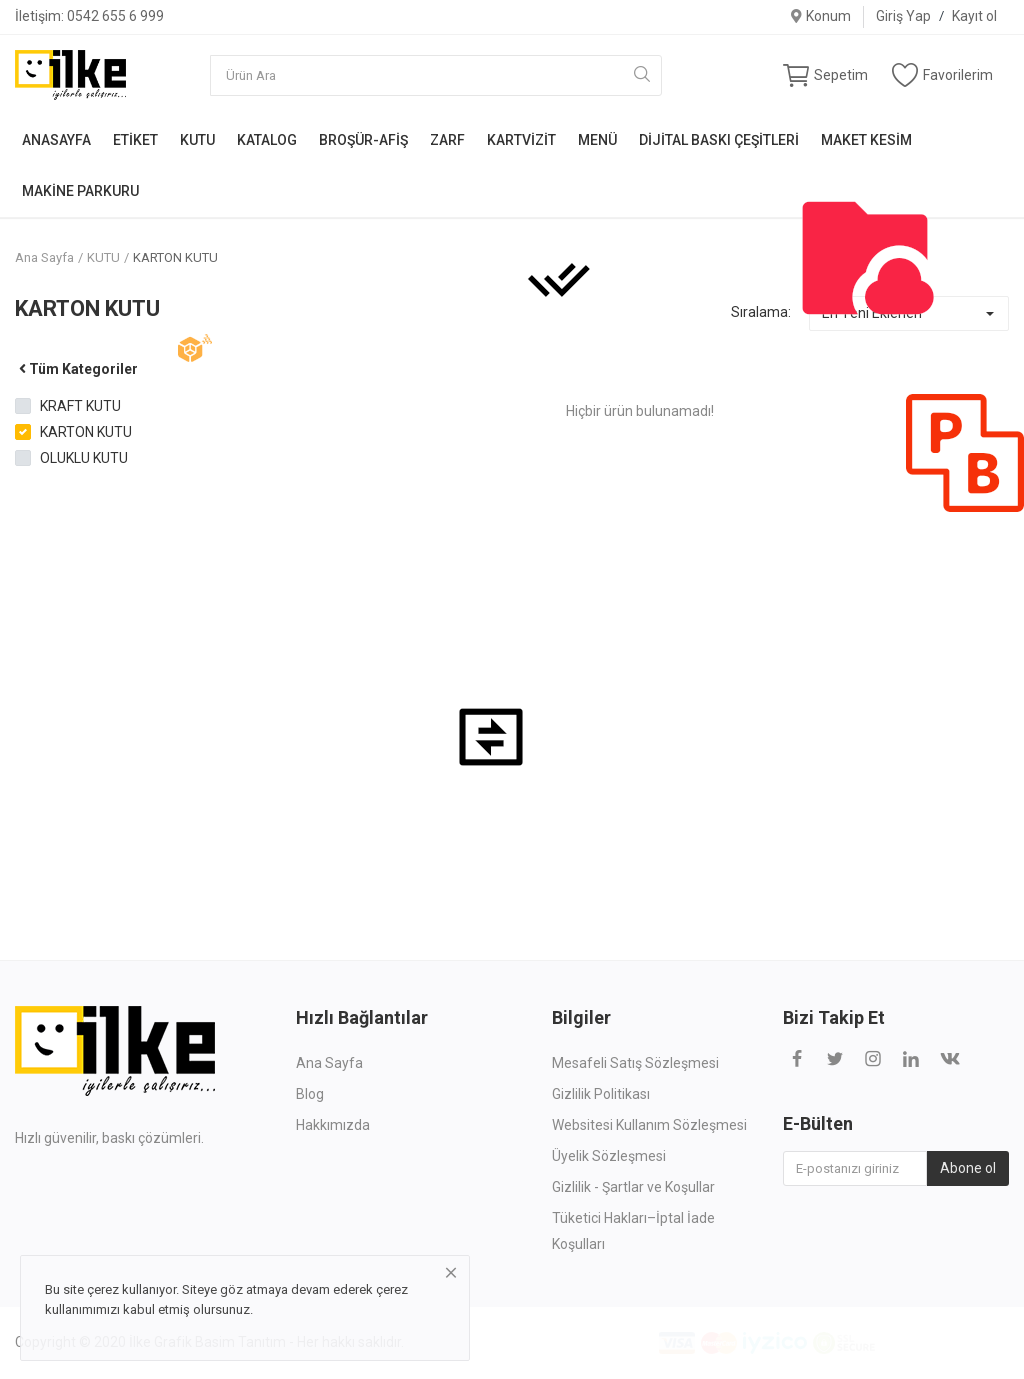  What do you see at coordinates (559, 280) in the screenshot?
I see `message read confirmation indicator` at bounding box center [559, 280].